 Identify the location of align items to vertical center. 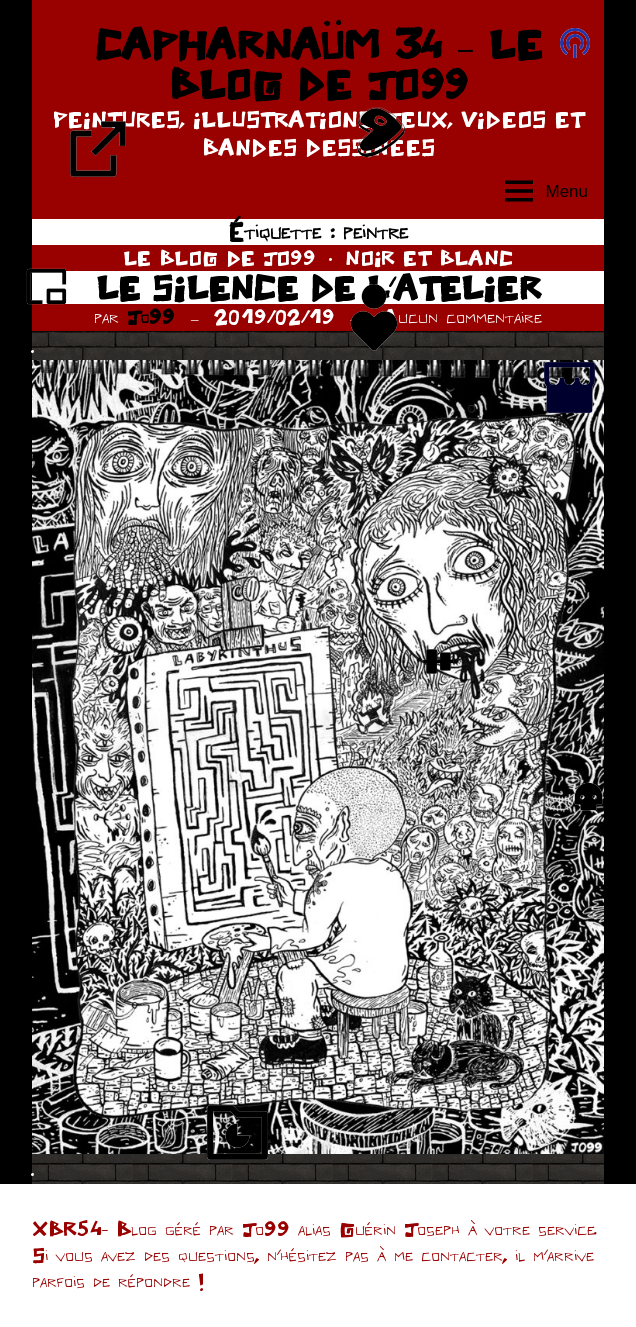
(438, 661).